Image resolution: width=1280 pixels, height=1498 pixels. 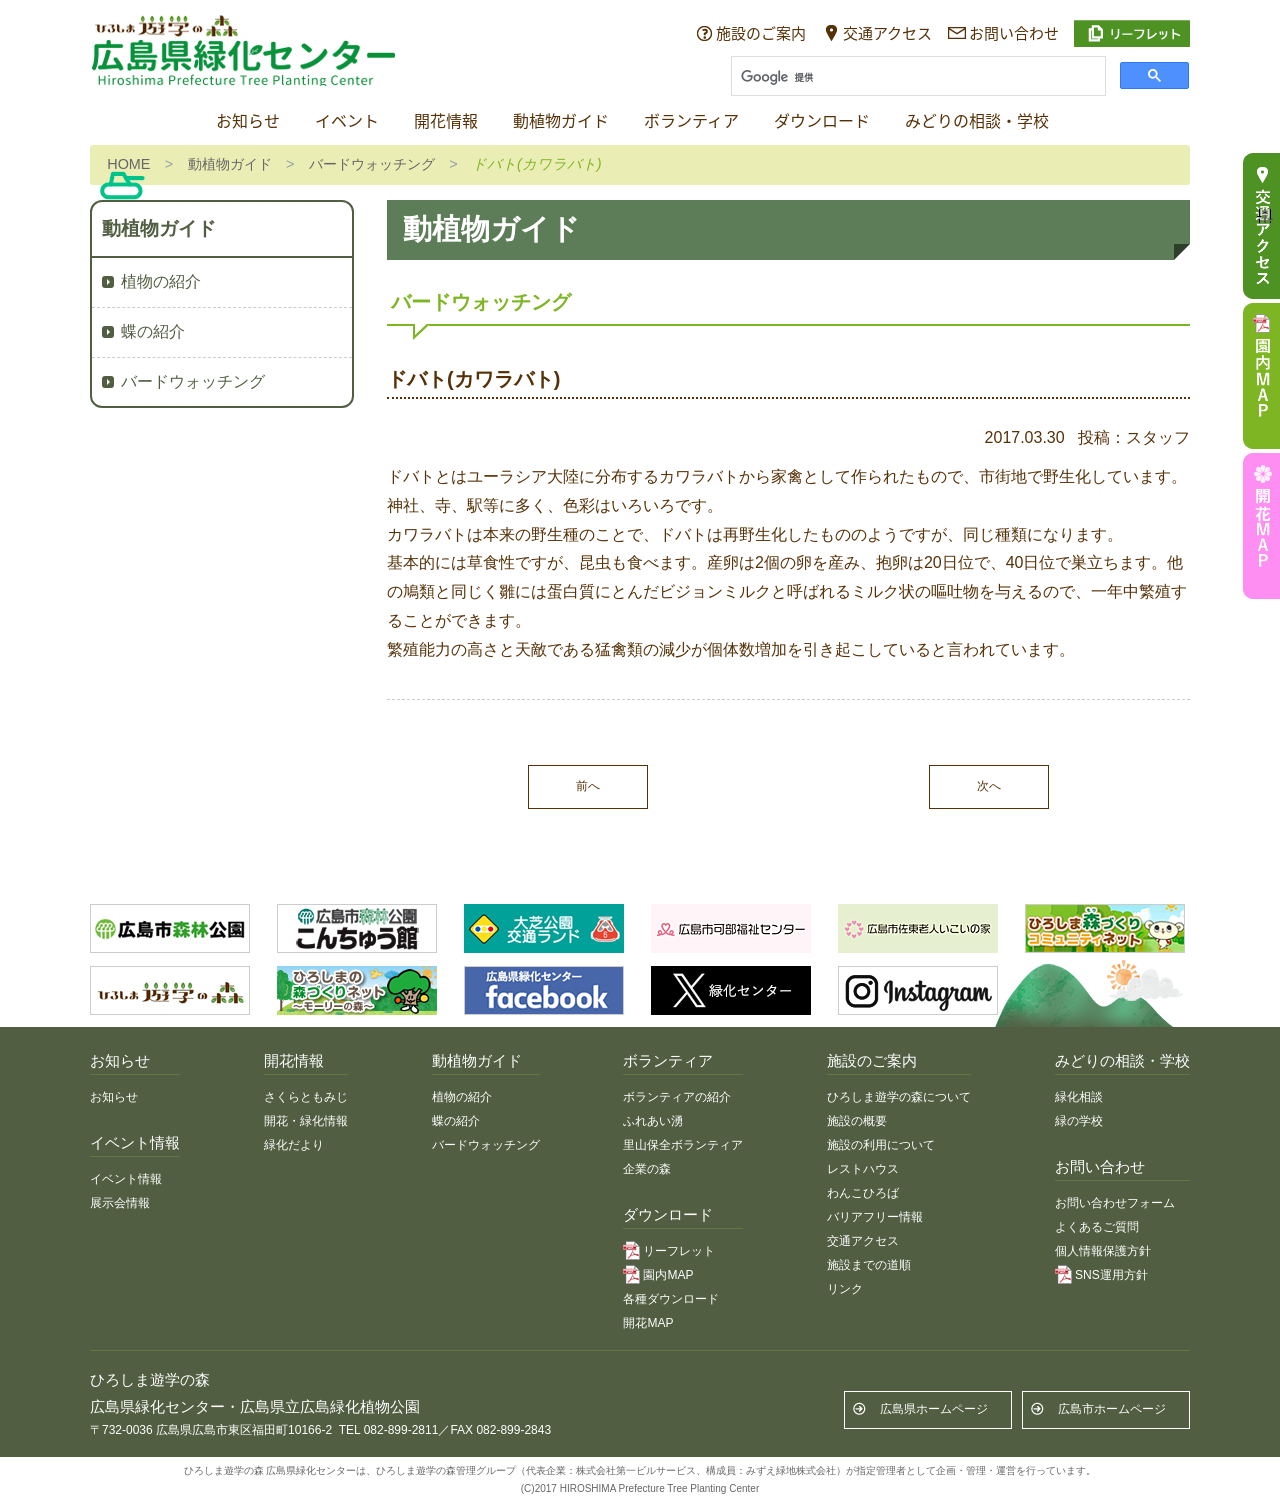 I want to click on military or defense-related feature, so click(x=123, y=184).